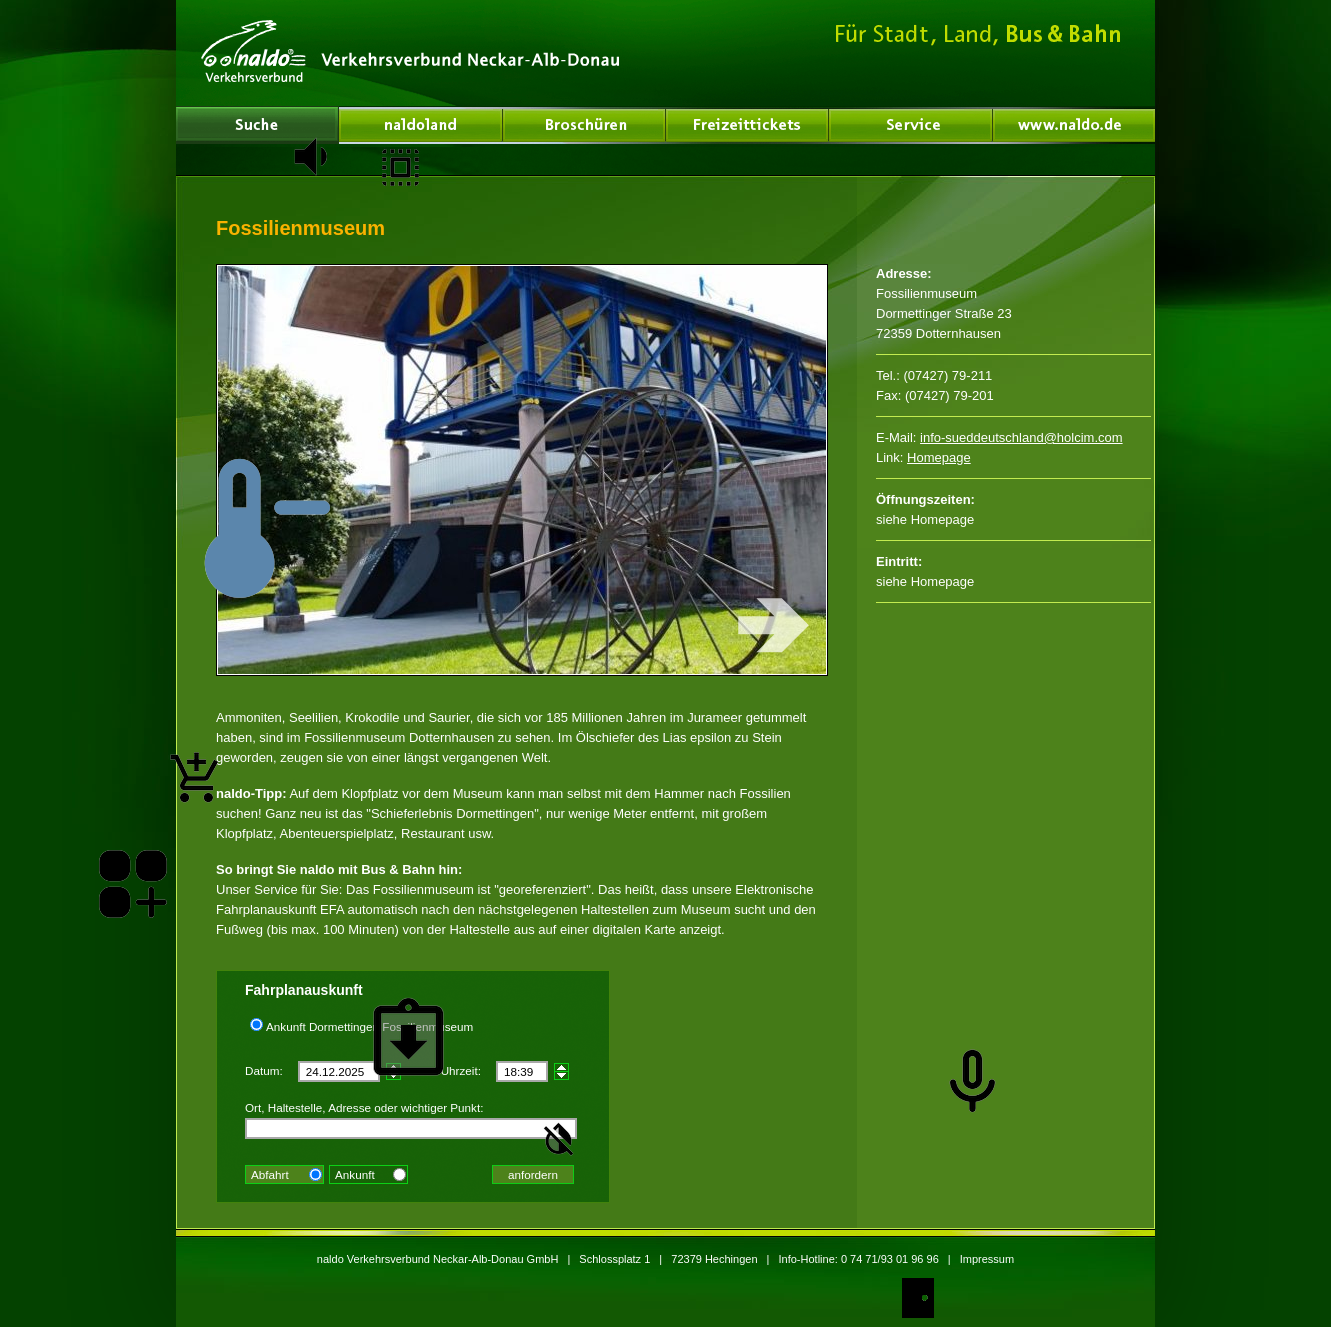 The image size is (1331, 1327). What do you see at coordinates (918, 1298) in the screenshot?
I see `view door sensor status` at bounding box center [918, 1298].